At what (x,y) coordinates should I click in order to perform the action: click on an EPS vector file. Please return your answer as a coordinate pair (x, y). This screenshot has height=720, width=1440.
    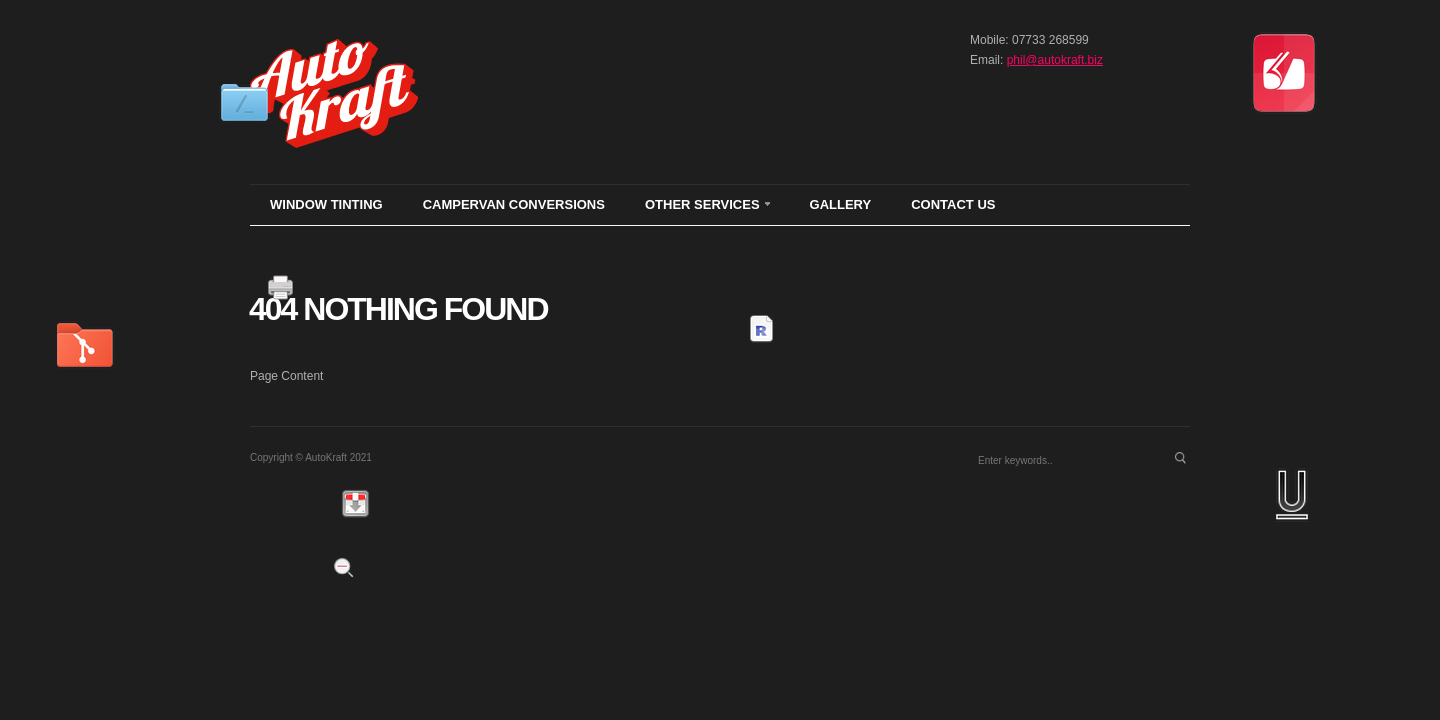
    Looking at the image, I should click on (1284, 73).